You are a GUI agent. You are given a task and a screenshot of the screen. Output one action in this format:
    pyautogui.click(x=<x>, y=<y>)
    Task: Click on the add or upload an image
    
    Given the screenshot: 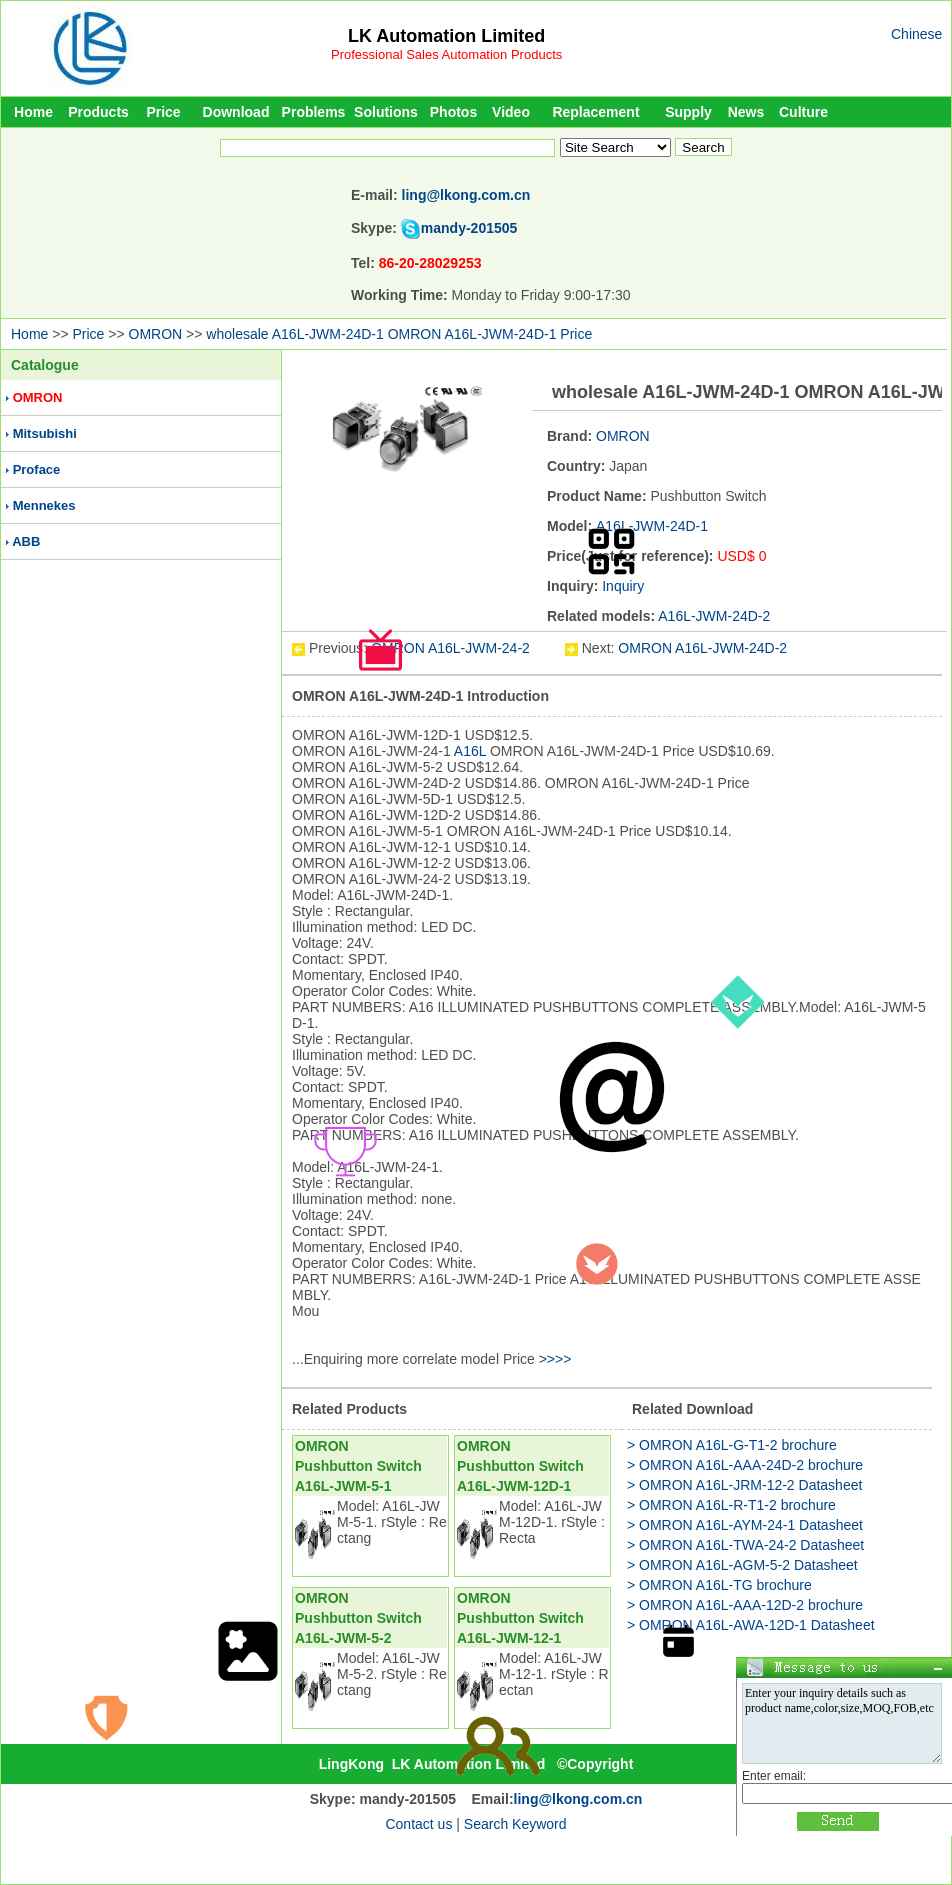 What is the action you would take?
    pyautogui.click(x=248, y=1651)
    